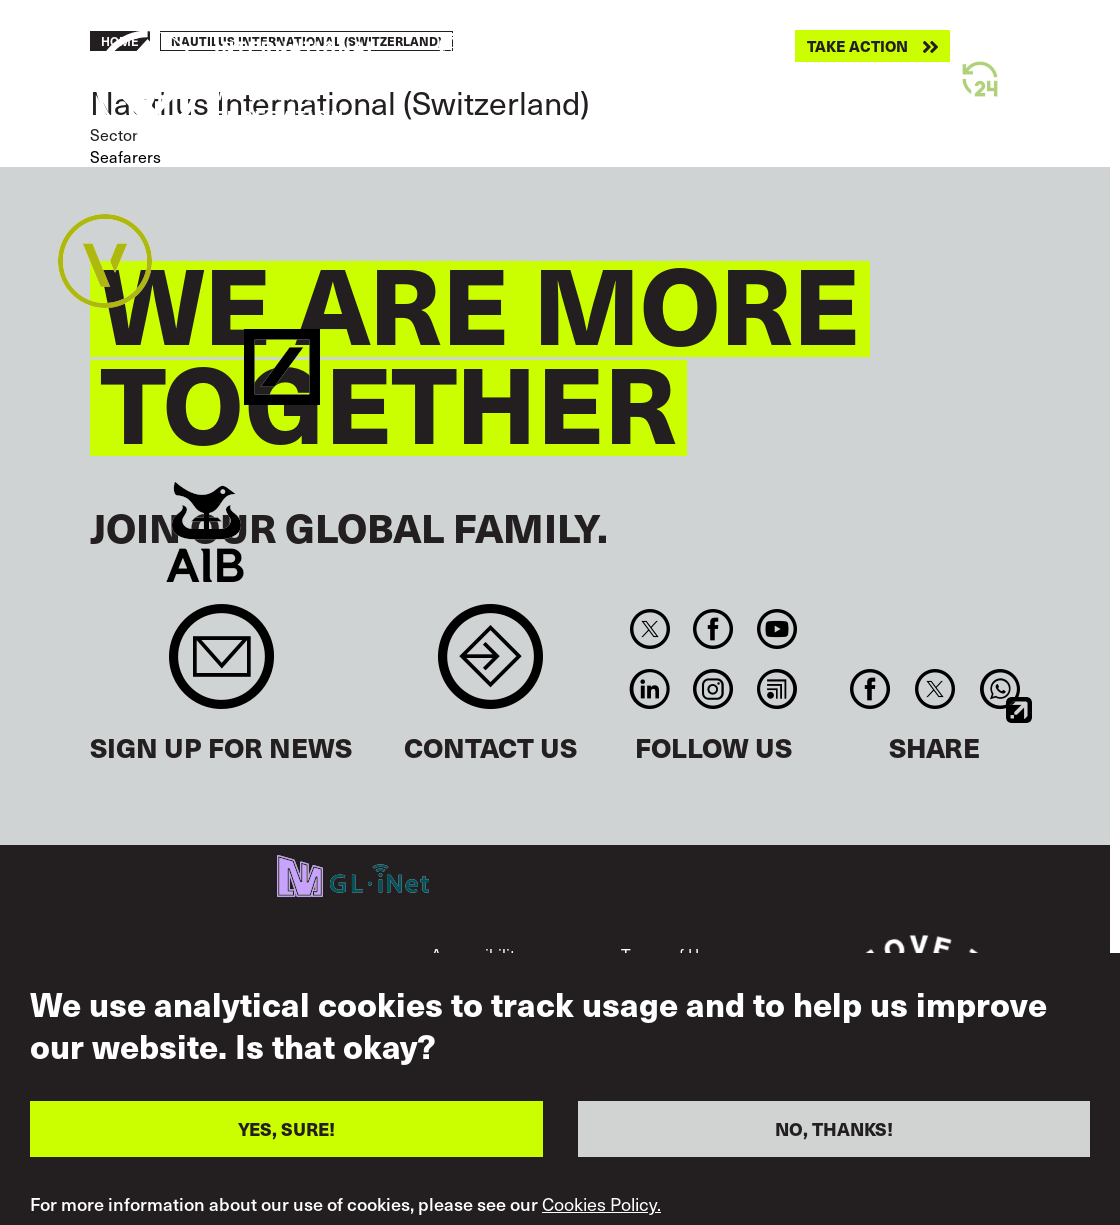  I want to click on GL.iNet company logo, so click(379, 878).